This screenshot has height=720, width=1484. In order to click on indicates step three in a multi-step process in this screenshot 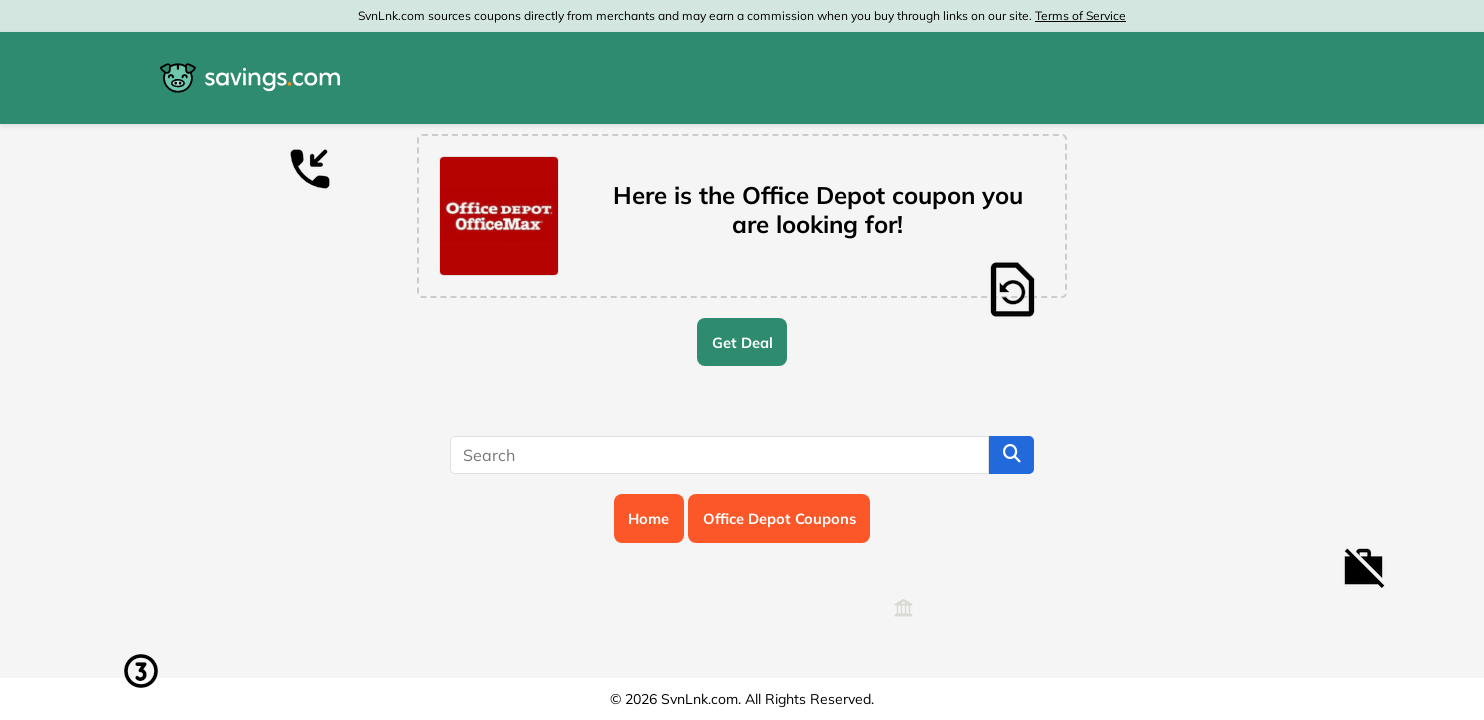, I will do `click(141, 671)`.